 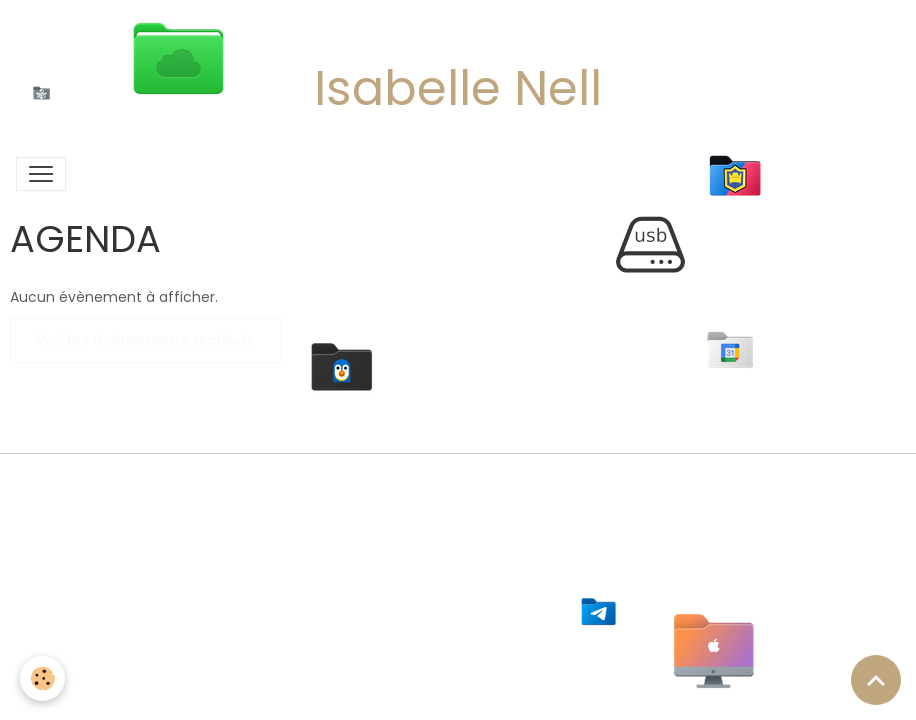 I want to click on open folder containing Telegram files, so click(x=598, y=612).